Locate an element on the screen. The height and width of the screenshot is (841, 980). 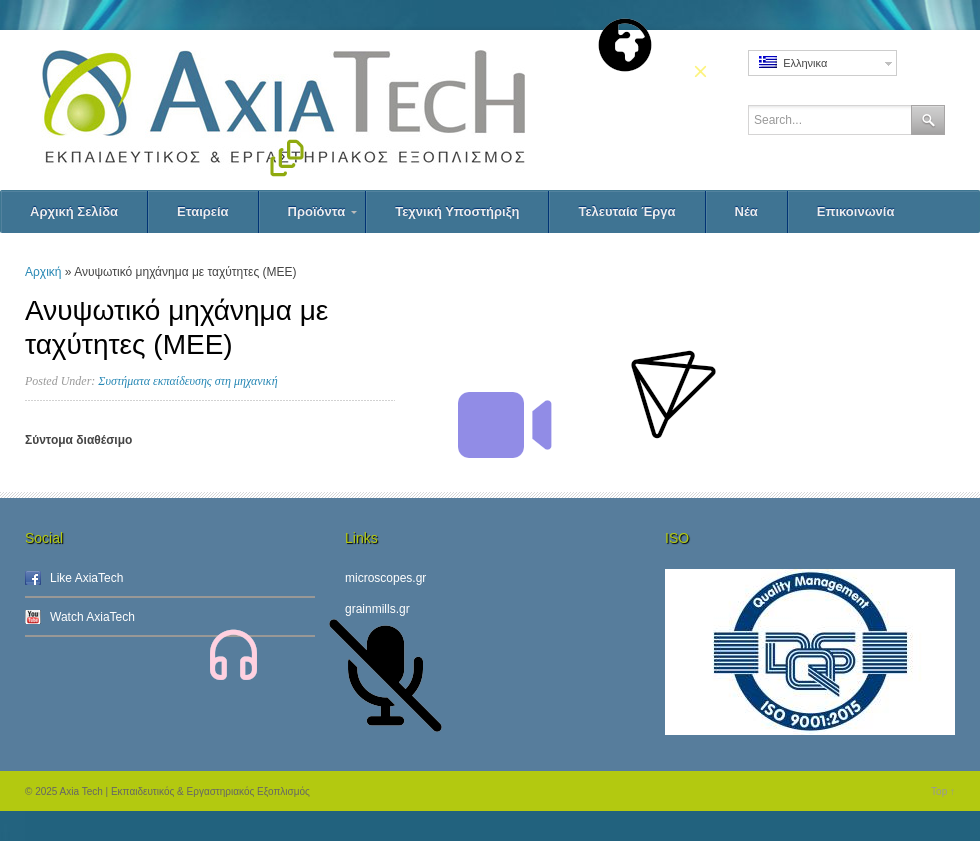
view stacked or grouped files is located at coordinates (287, 158).